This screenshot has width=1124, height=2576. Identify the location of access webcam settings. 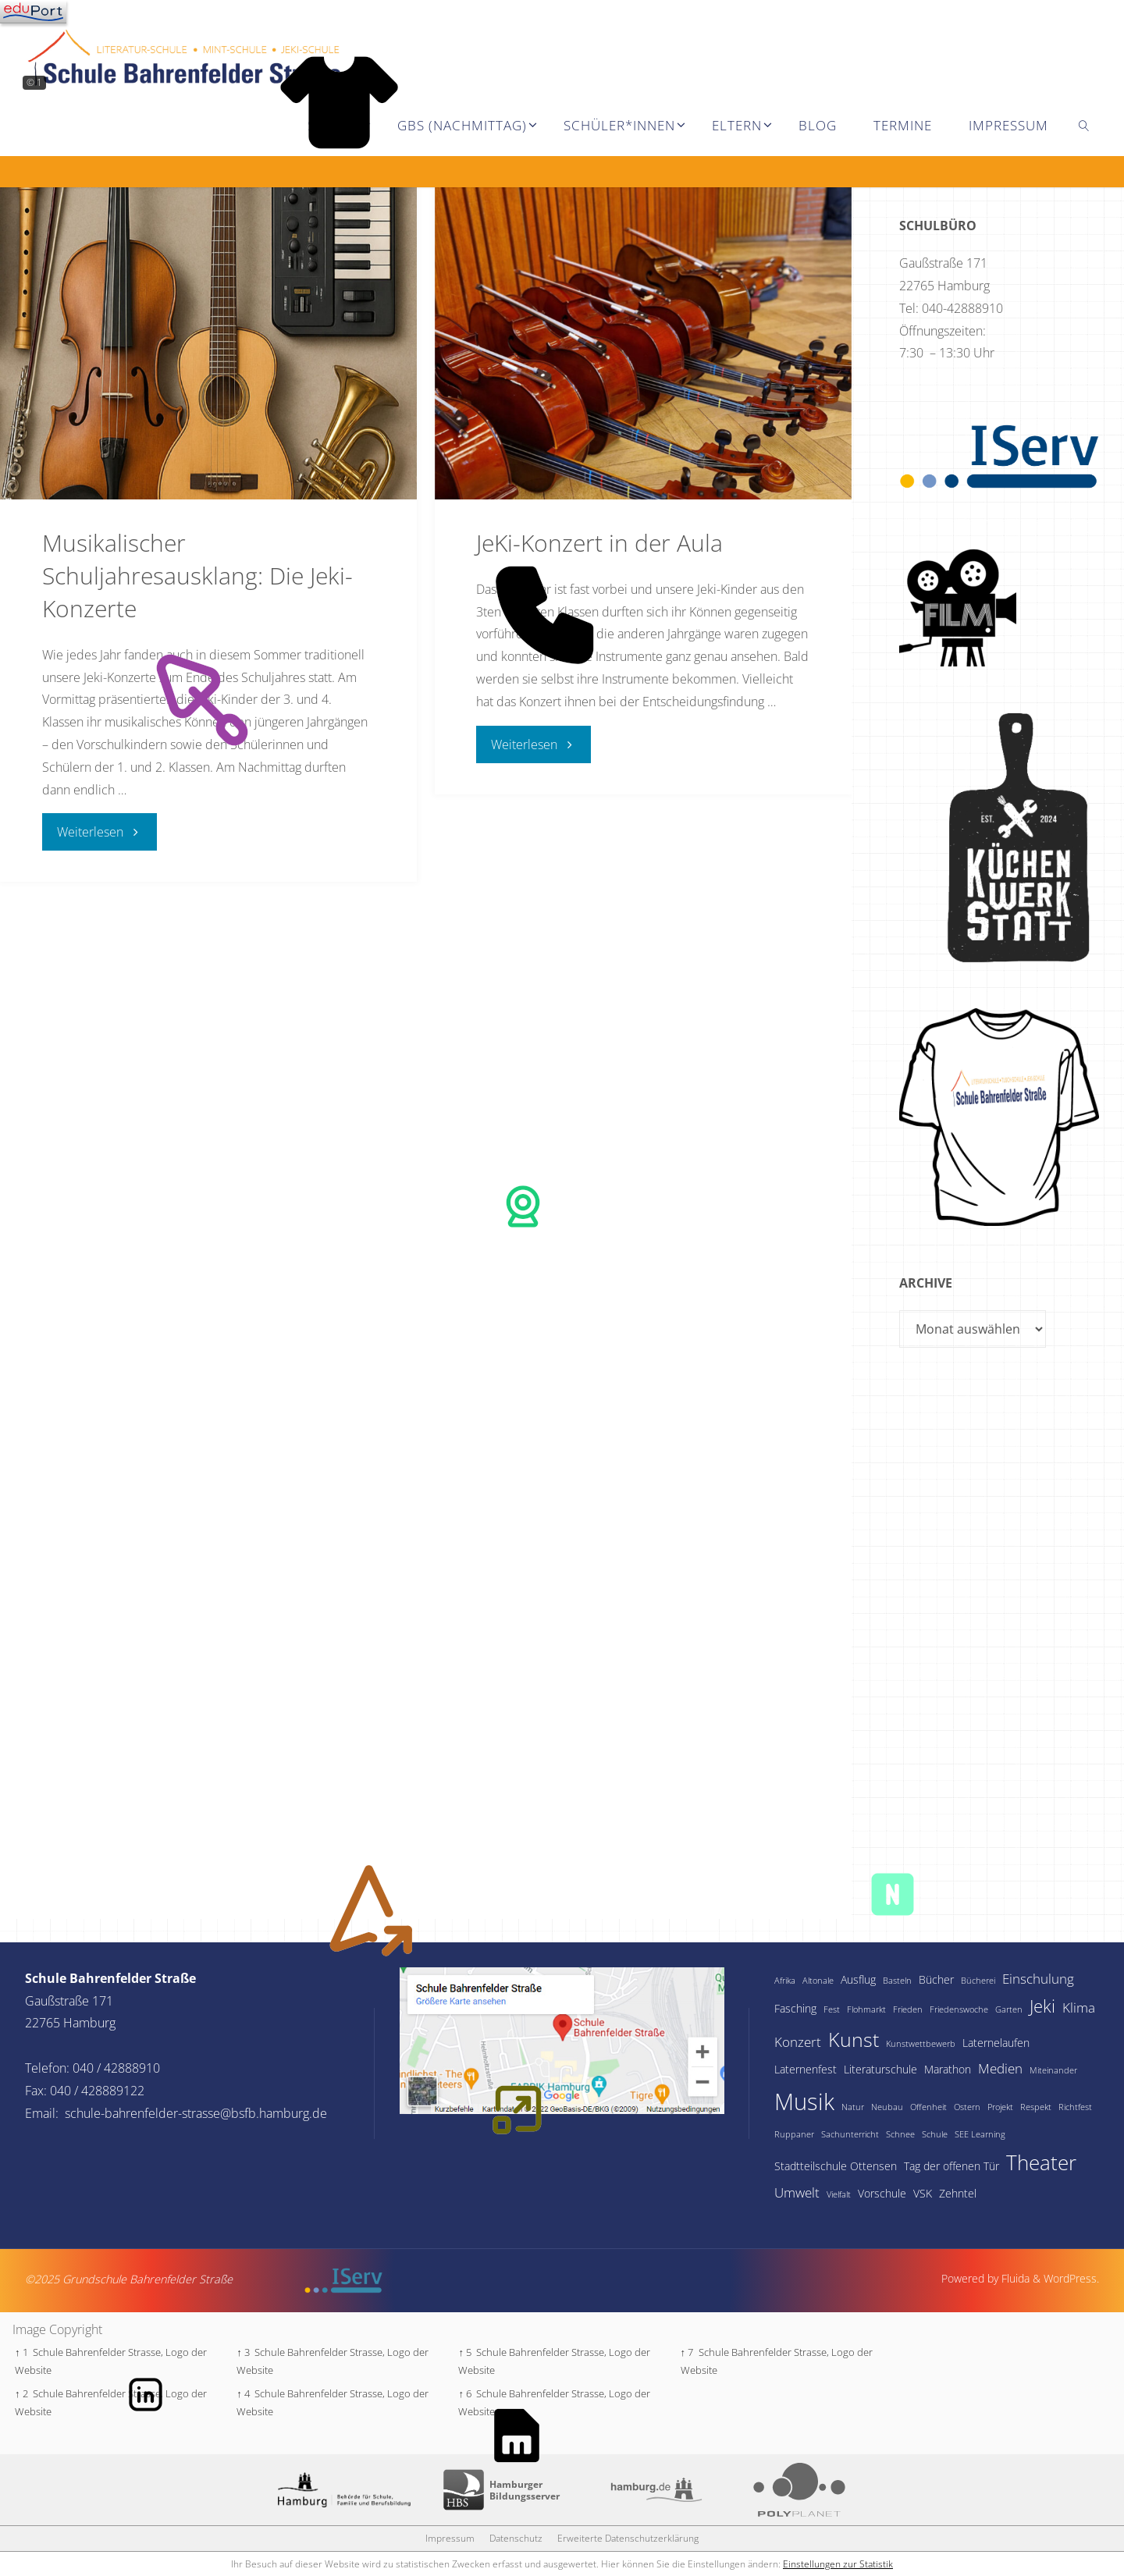
(523, 1206).